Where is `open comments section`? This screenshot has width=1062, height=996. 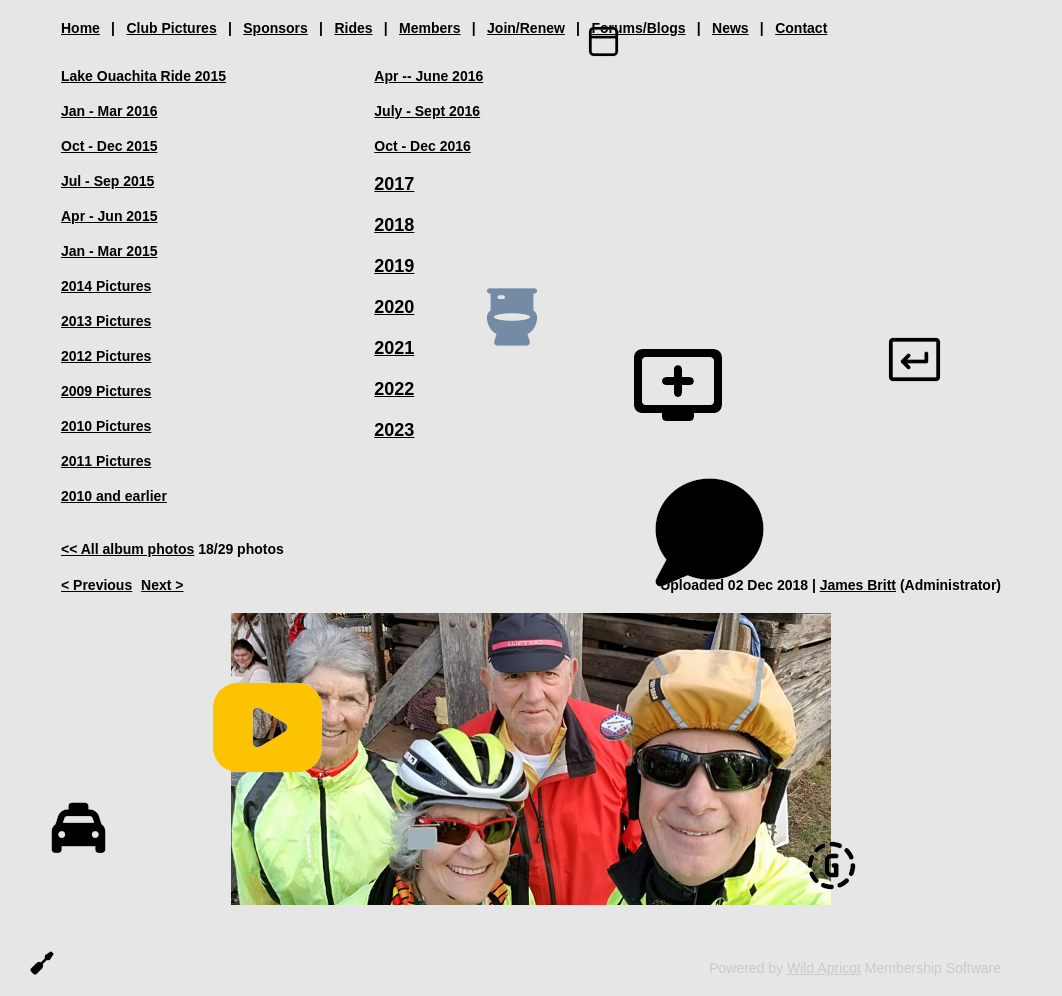 open comments section is located at coordinates (709, 532).